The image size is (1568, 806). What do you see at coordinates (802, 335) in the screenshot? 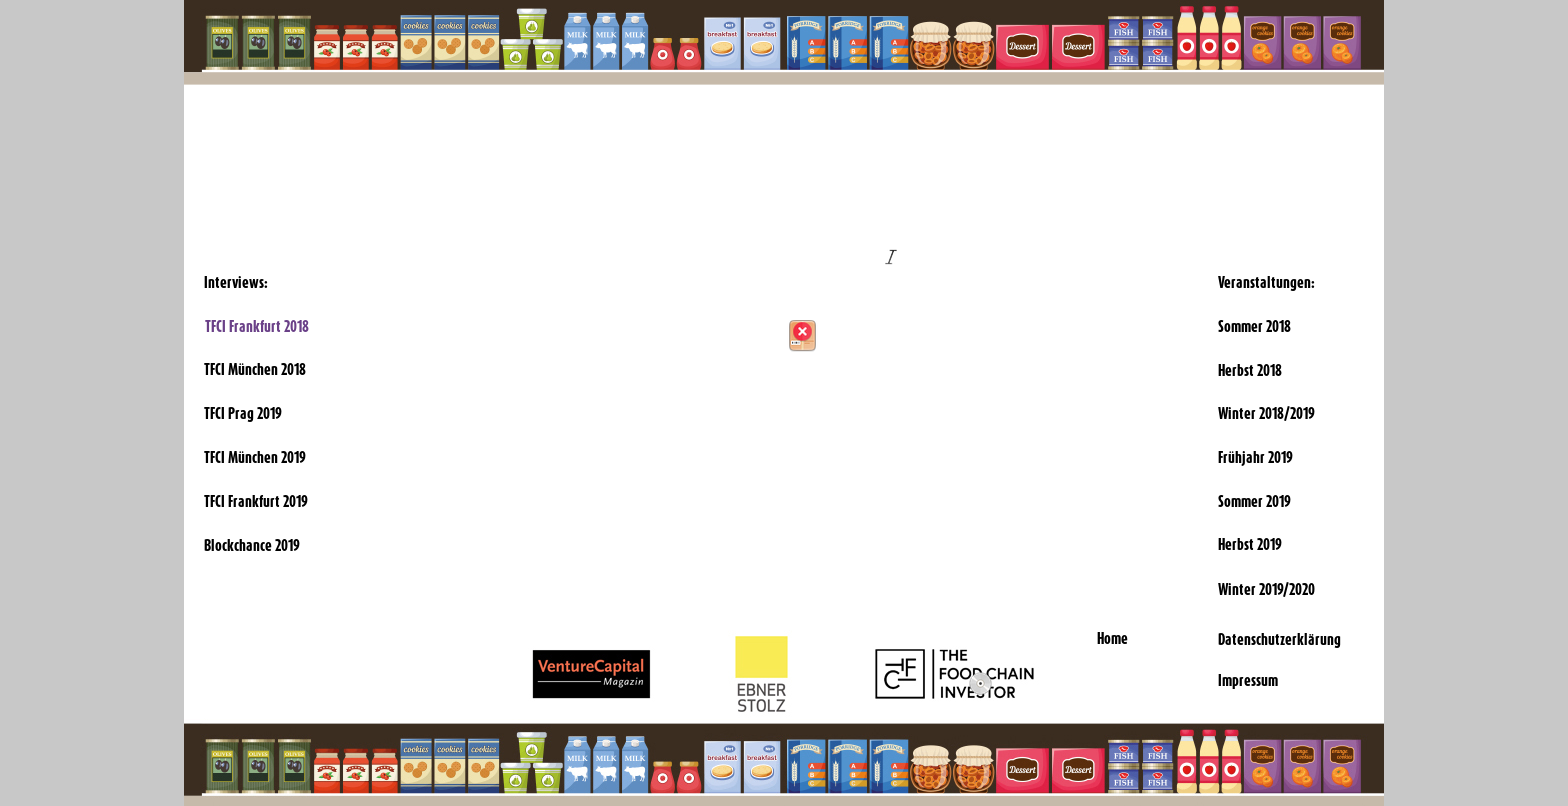
I see `indicates a package is queued for removal` at bounding box center [802, 335].